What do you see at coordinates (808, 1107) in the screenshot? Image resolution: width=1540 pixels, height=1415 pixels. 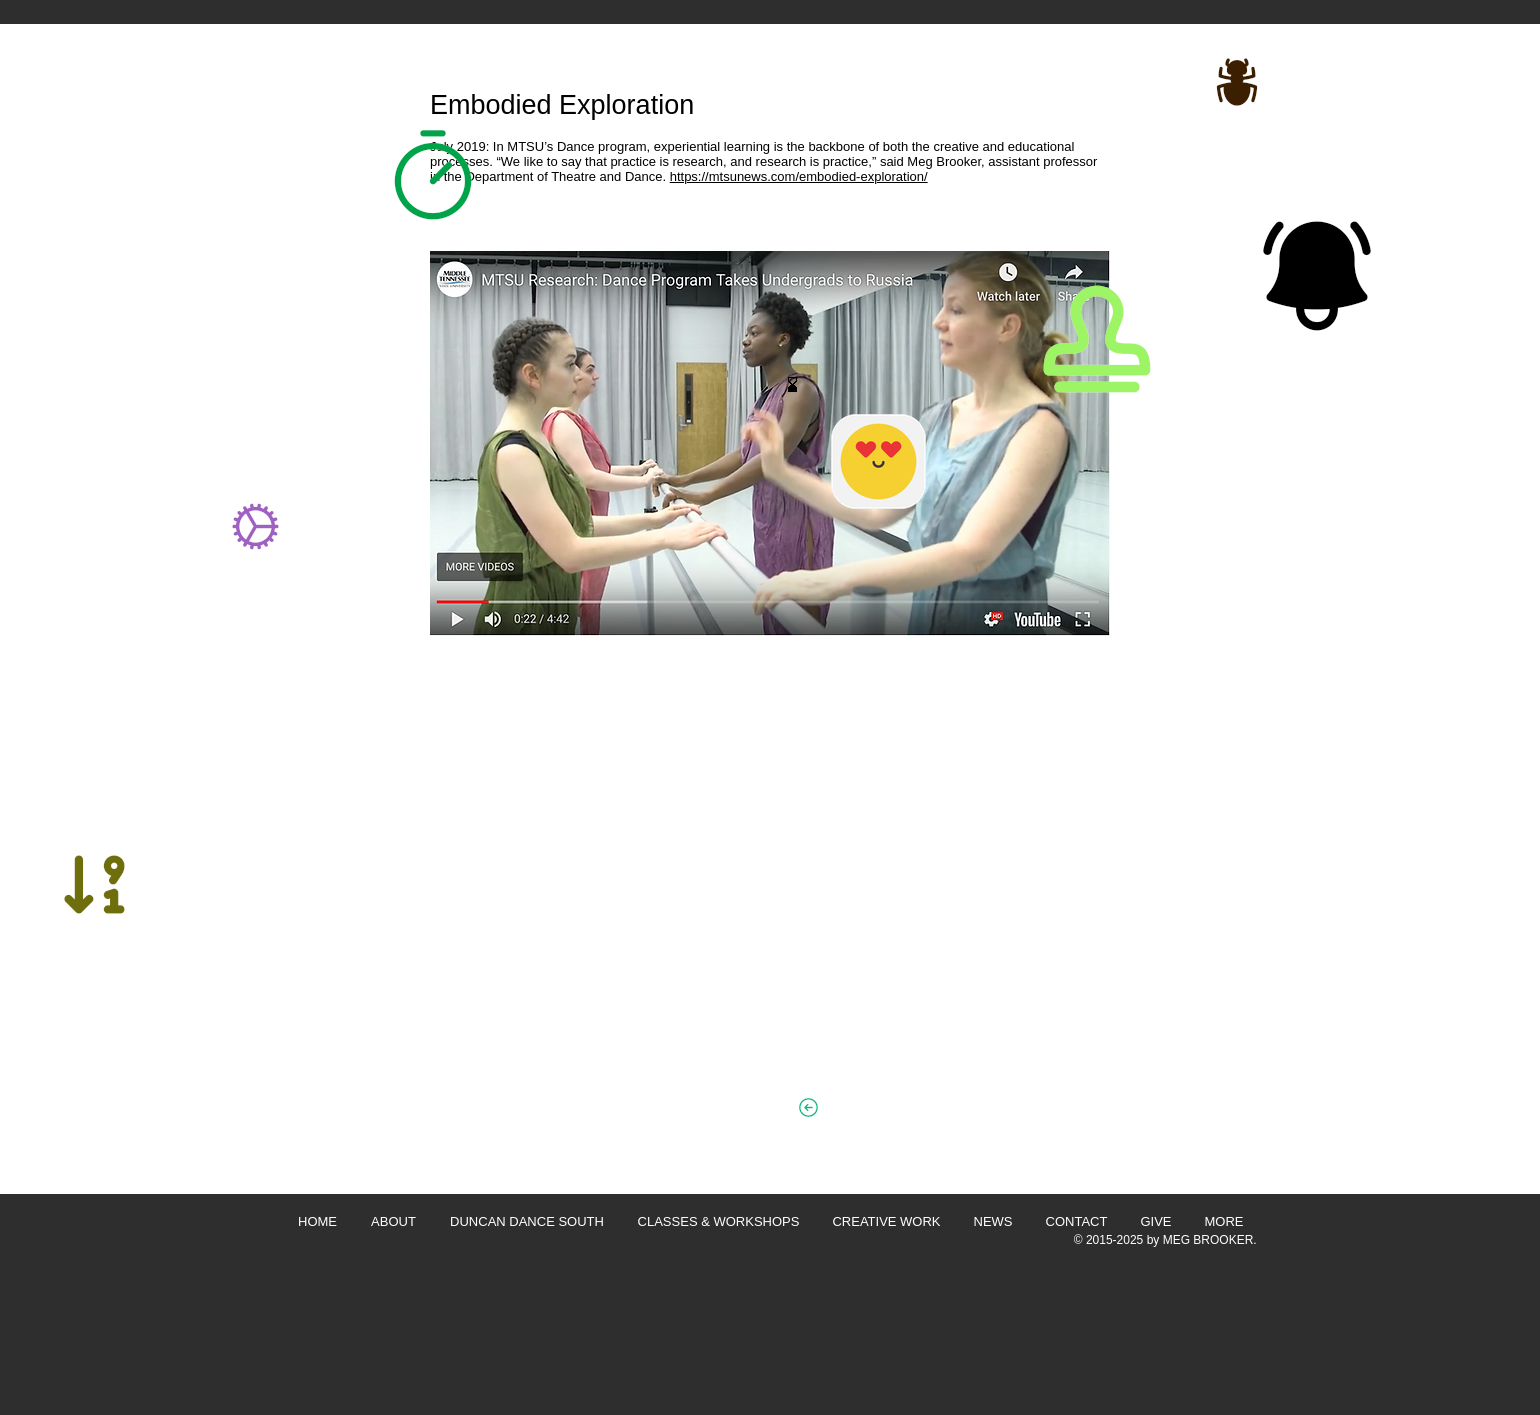 I see `go back to the previous screen` at bounding box center [808, 1107].